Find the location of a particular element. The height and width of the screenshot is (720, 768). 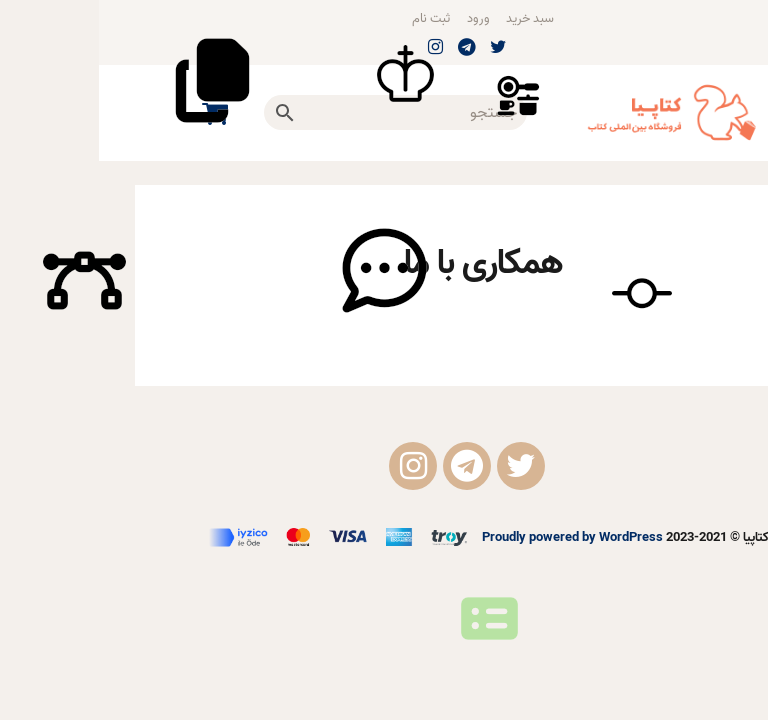

browse kitchen and cooking tools is located at coordinates (519, 95).